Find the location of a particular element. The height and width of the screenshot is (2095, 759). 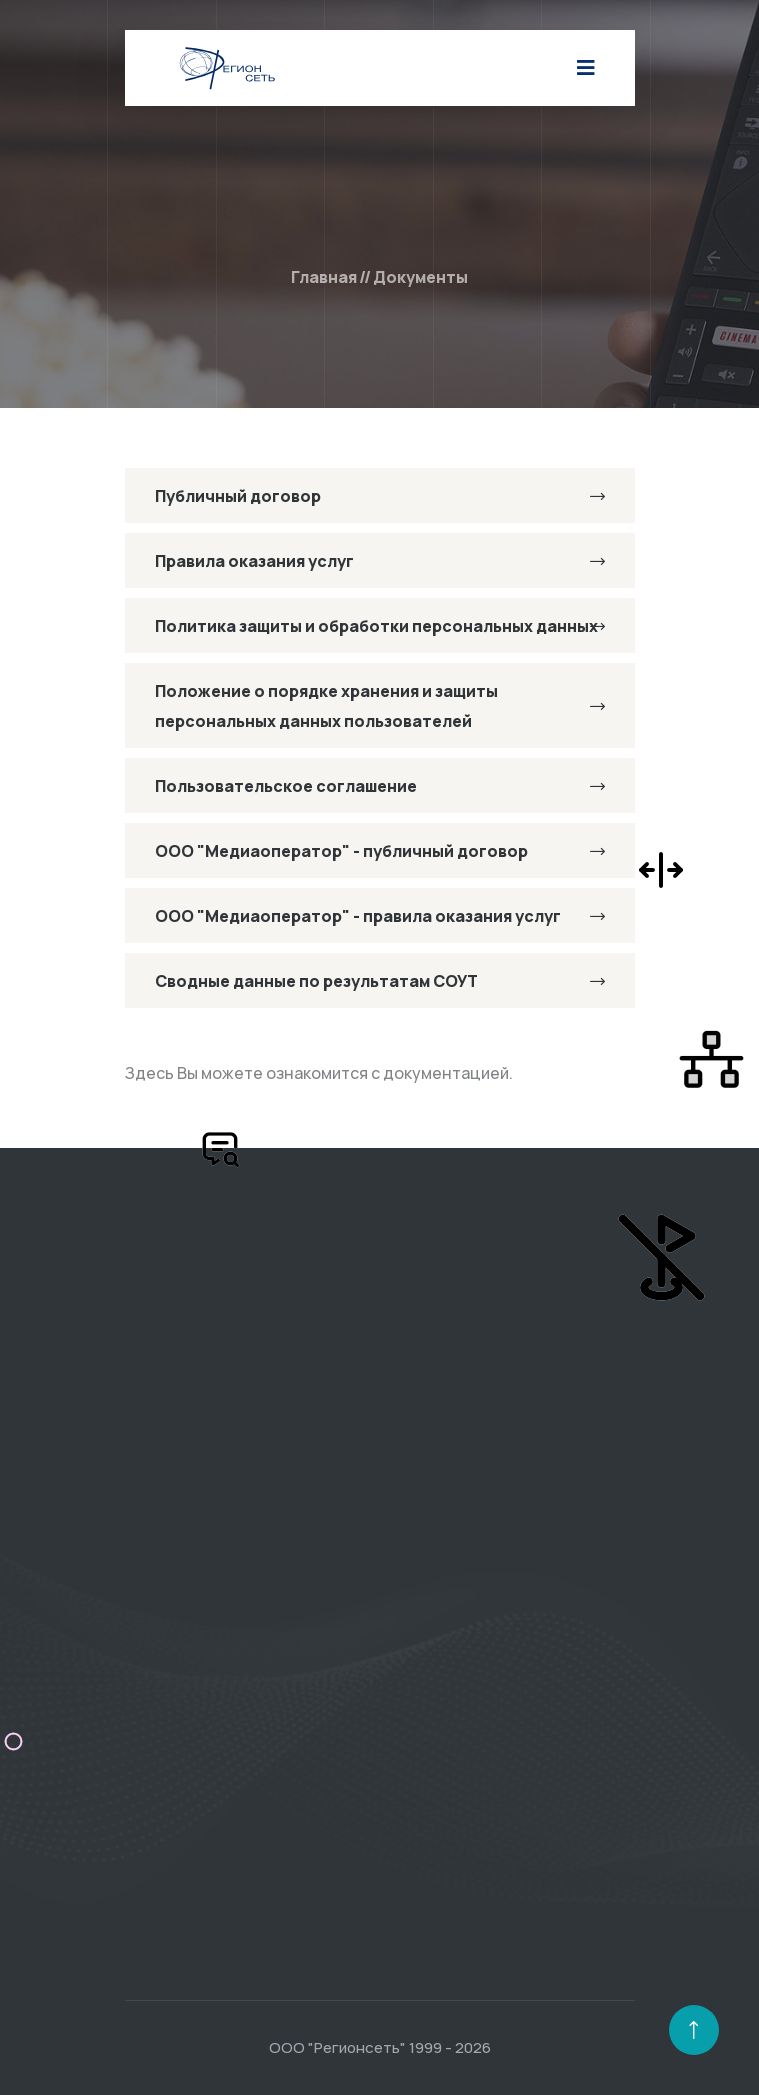

expand or resize content horizontally is located at coordinates (661, 870).